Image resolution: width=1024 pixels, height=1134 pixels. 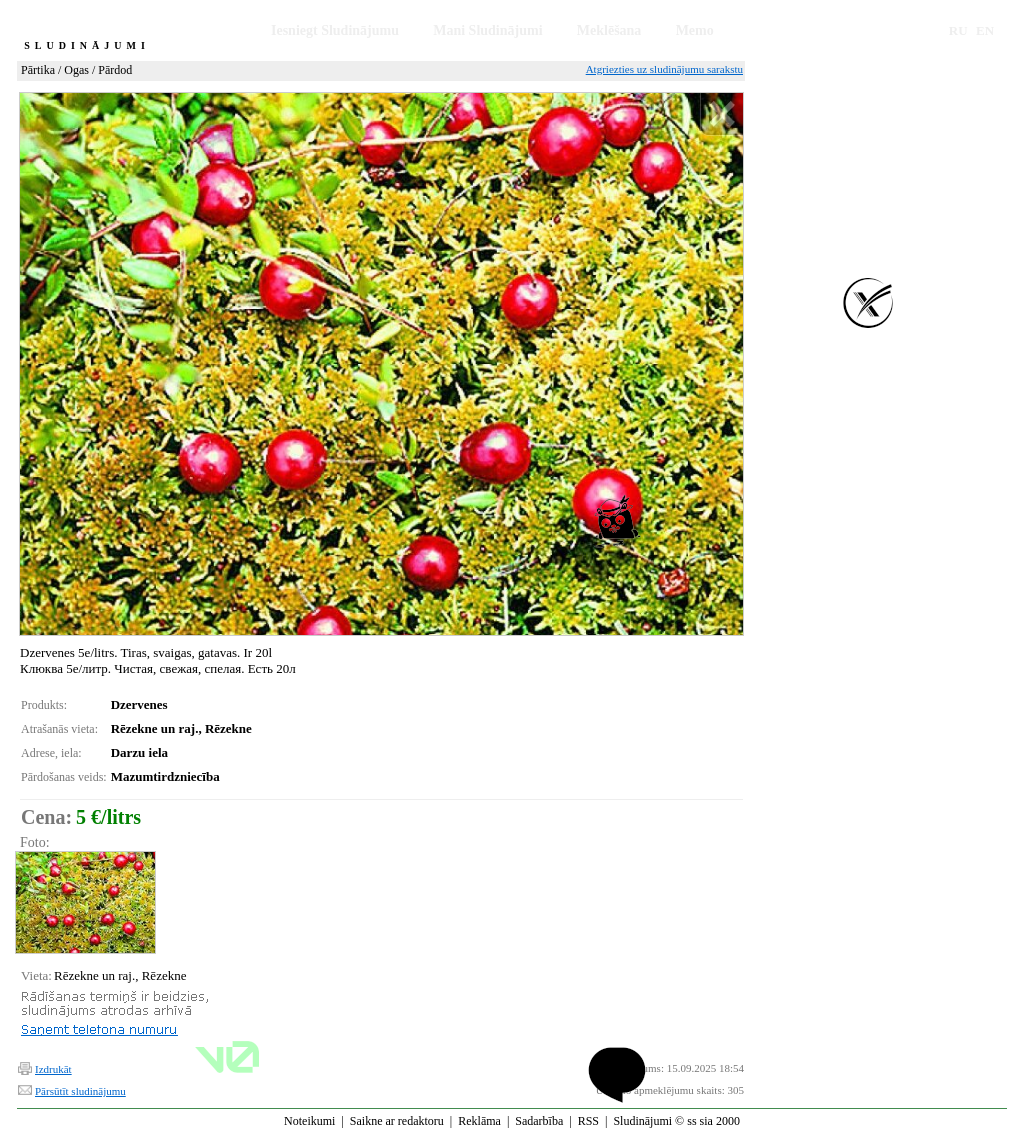 What do you see at coordinates (617, 521) in the screenshot?
I see `jaeger distributed tracing platform logo` at bounding box center [617, 521].